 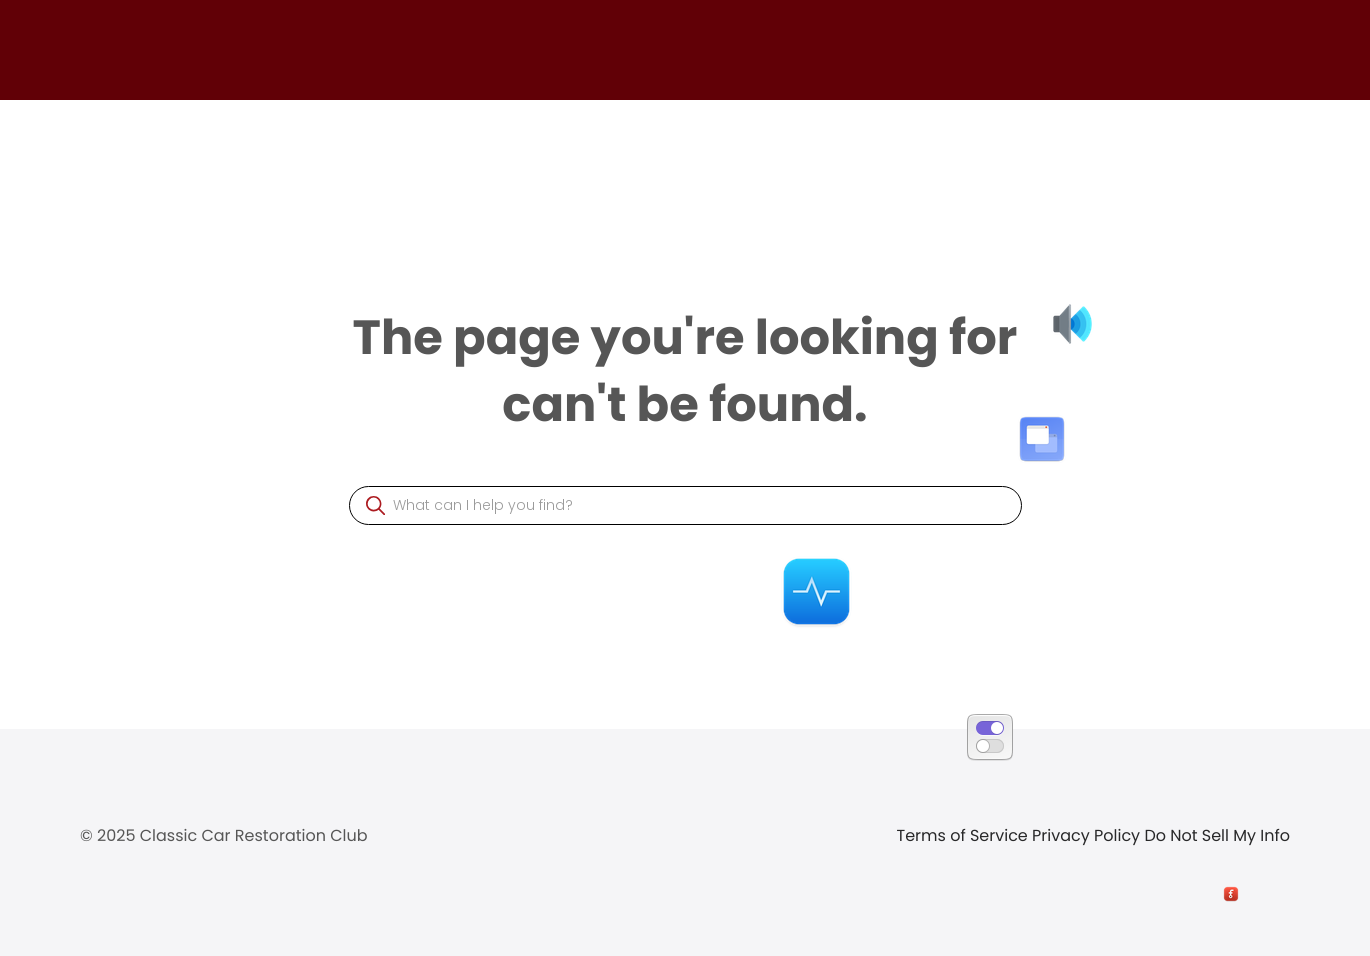 What do you see at coordinates (1072, 324) in the screenshot?
I see `open volume mixer application` at bounding box center [1072, 324].